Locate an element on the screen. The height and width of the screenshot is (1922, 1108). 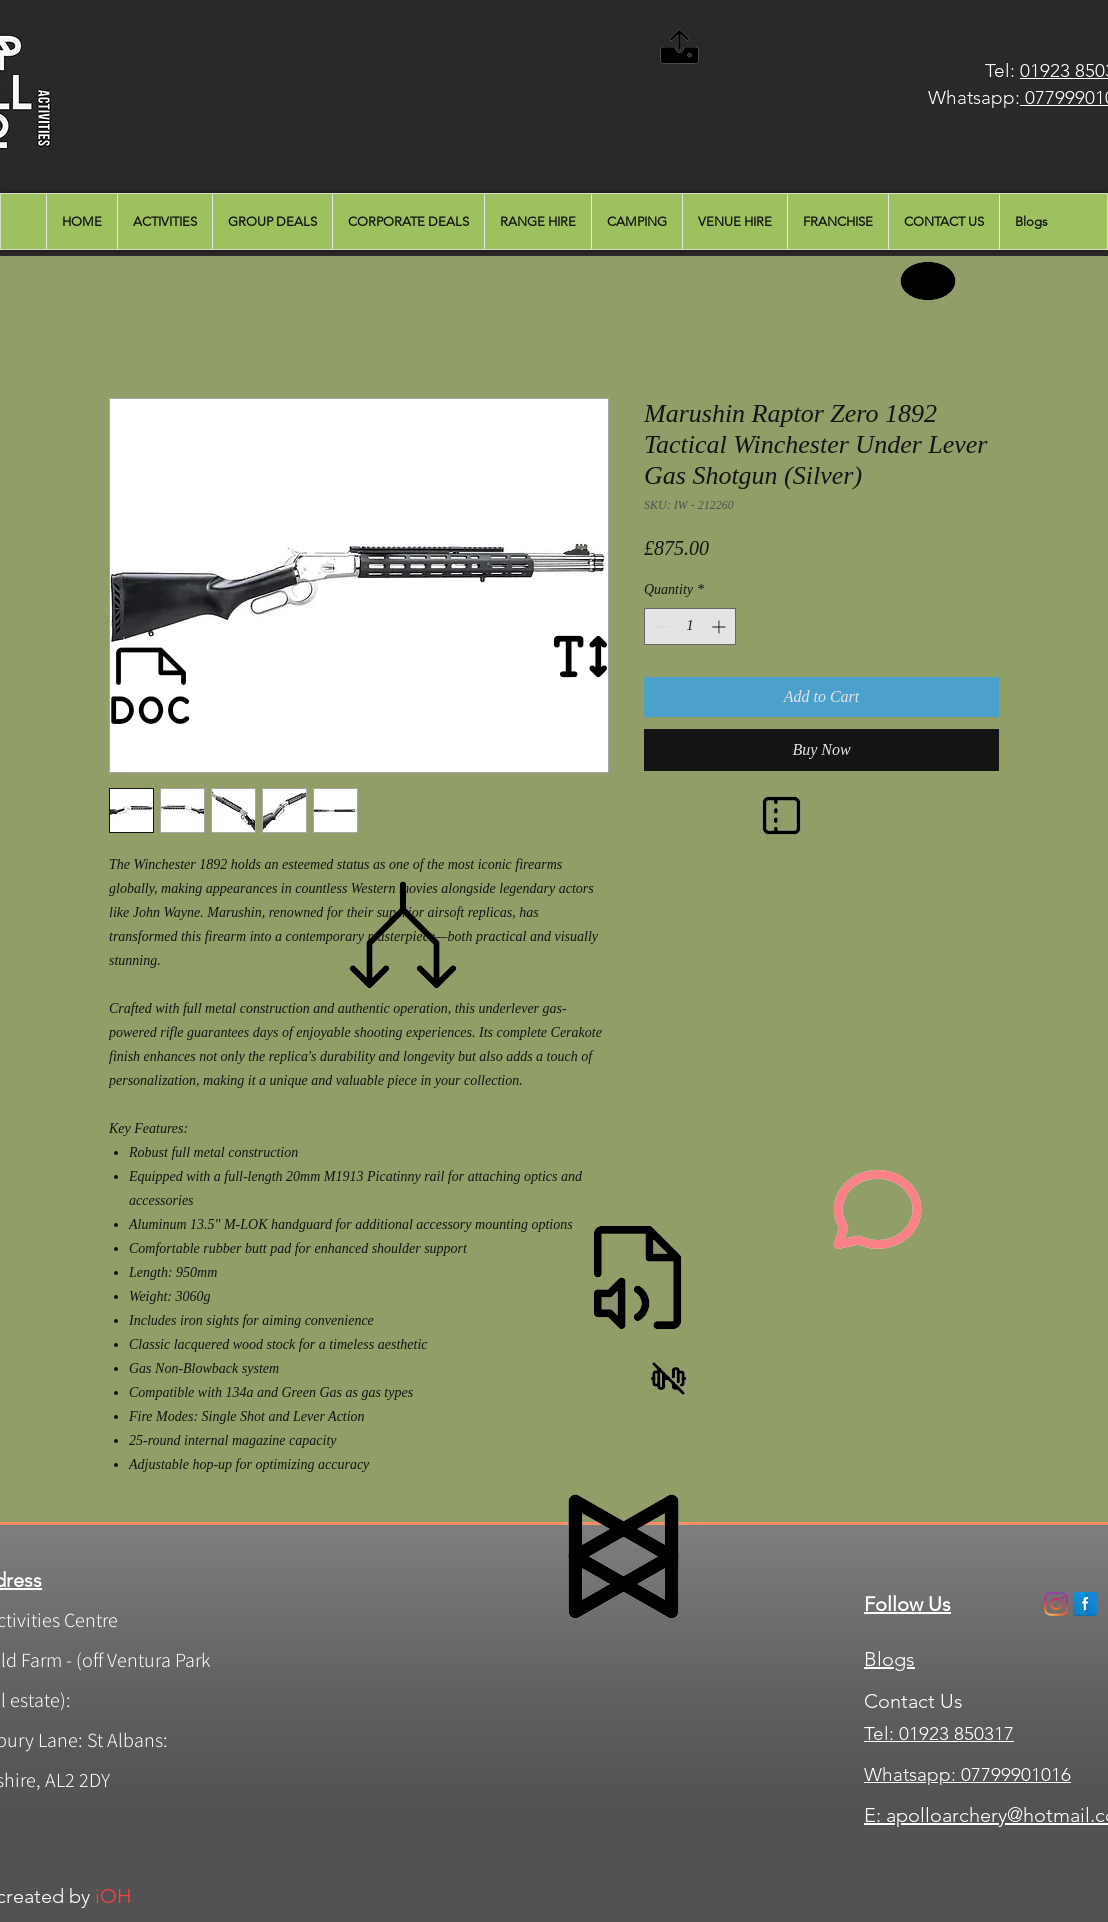
open messaging or chat is located at coordinates (877, 1209).